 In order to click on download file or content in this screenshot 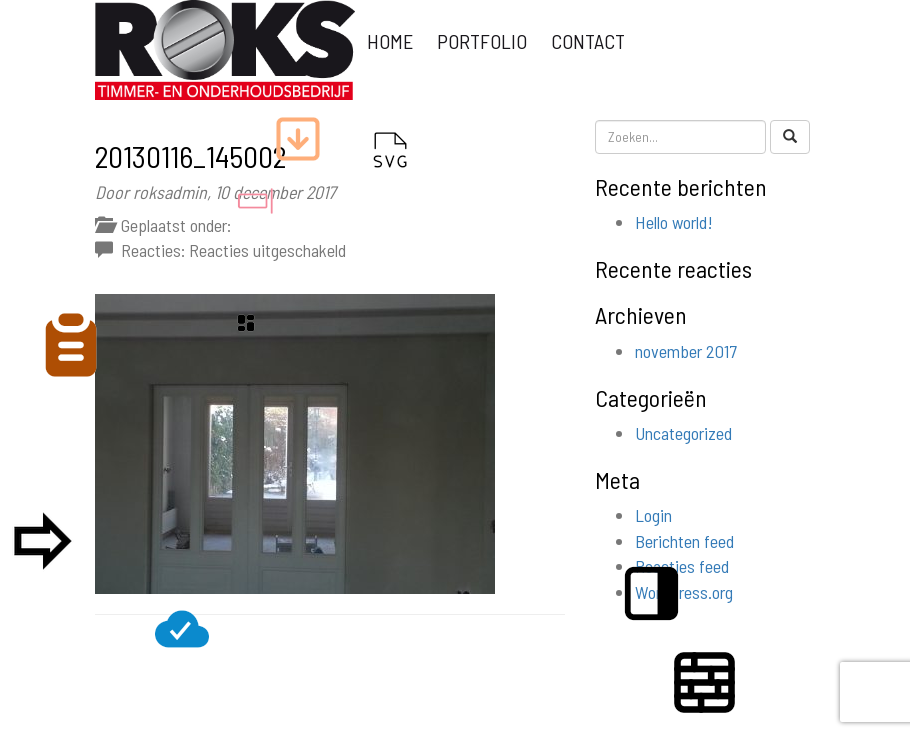, I will do `click(298, 139)`.